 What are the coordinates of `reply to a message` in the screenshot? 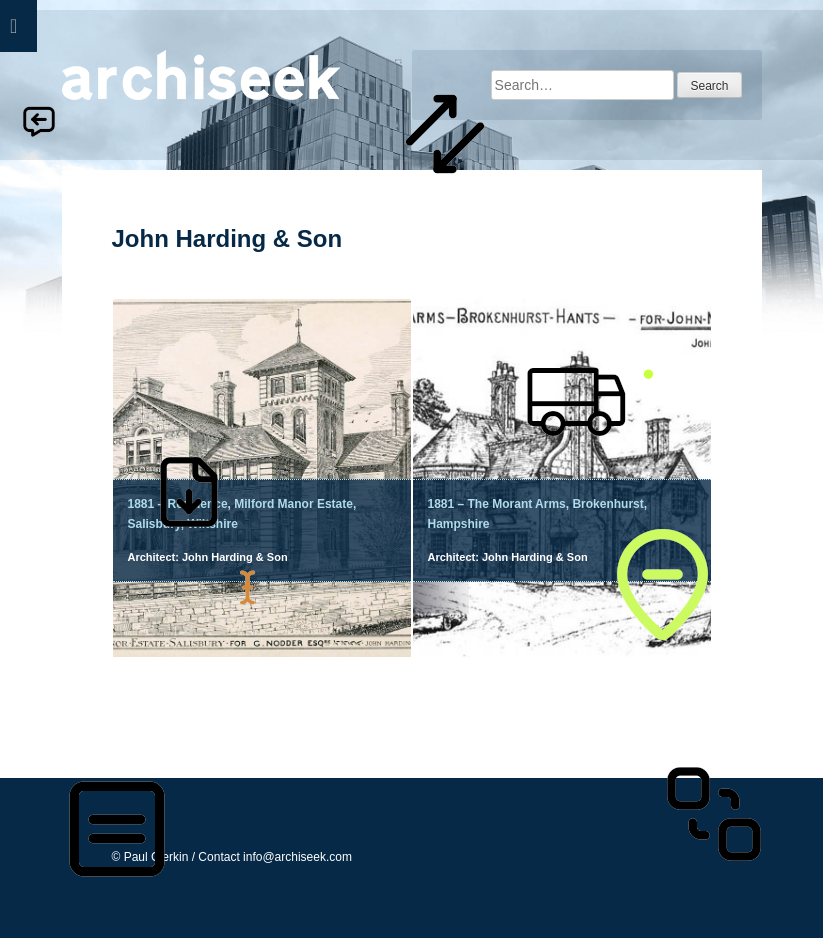 It's located at (39, 121).